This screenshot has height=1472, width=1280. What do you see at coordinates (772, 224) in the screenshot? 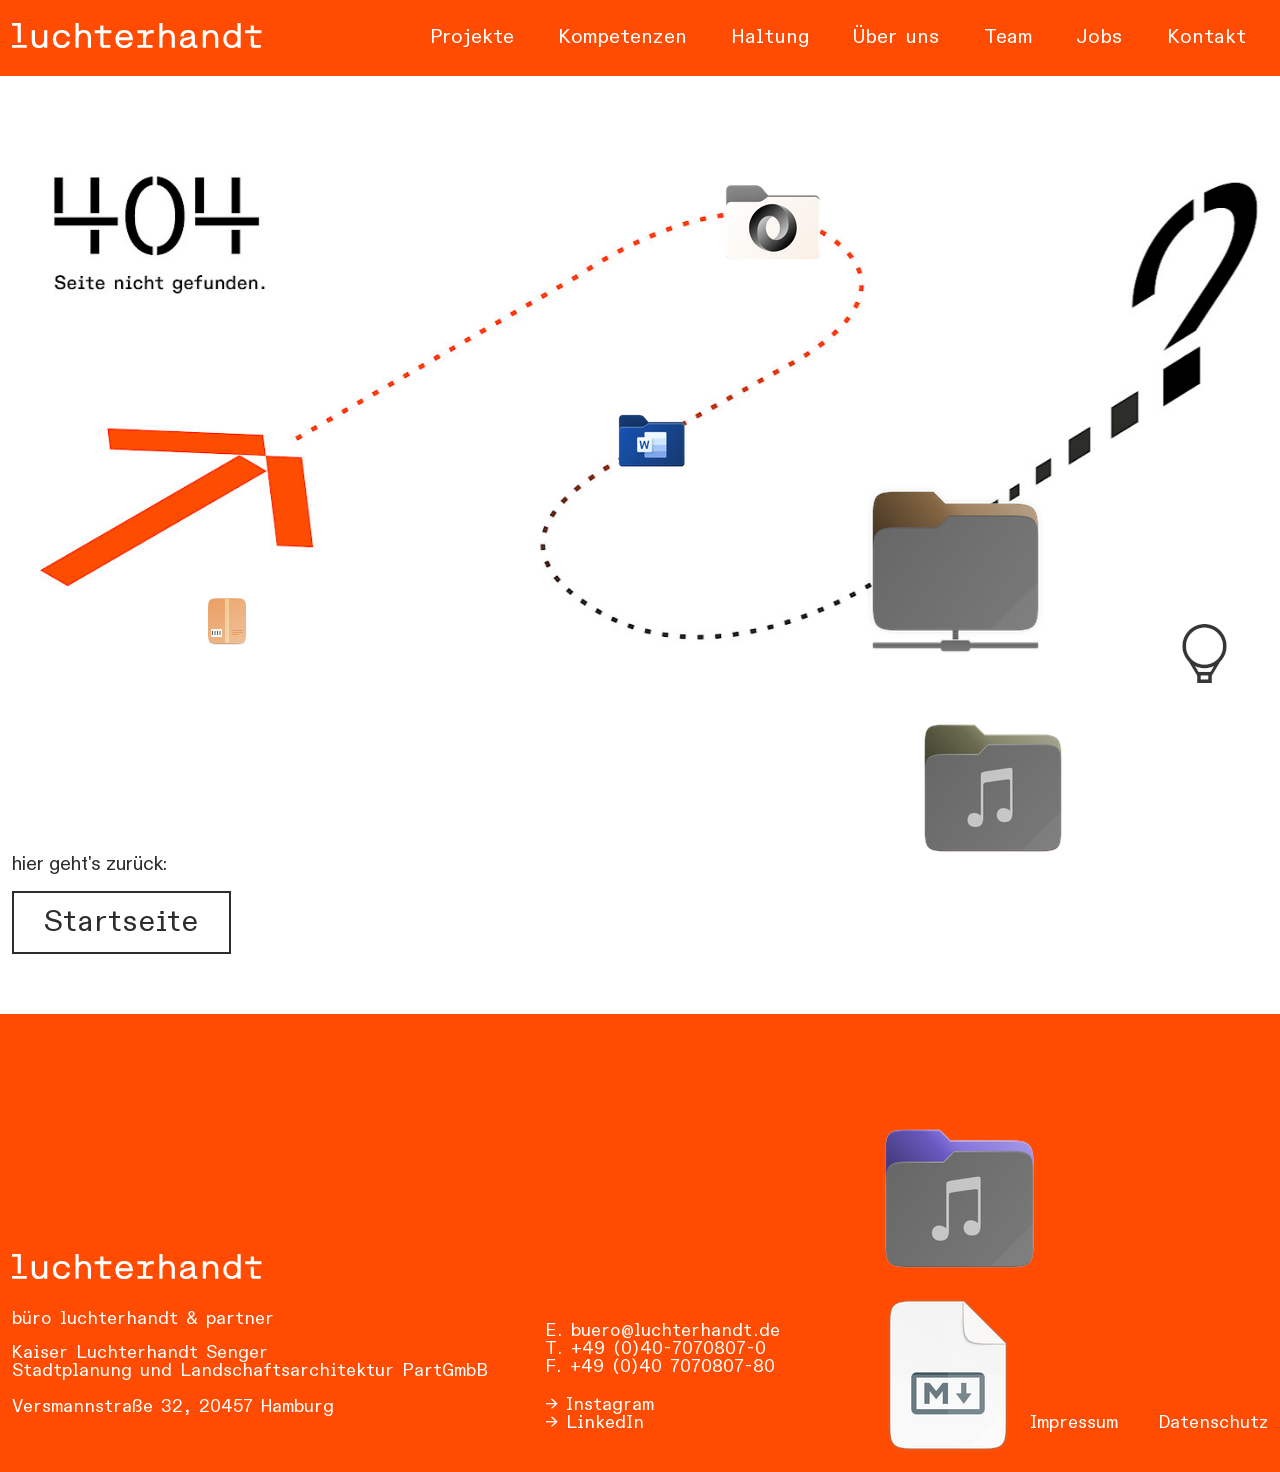
I see `open folder containing JSON configuration files` at bounding box center [772, 224].